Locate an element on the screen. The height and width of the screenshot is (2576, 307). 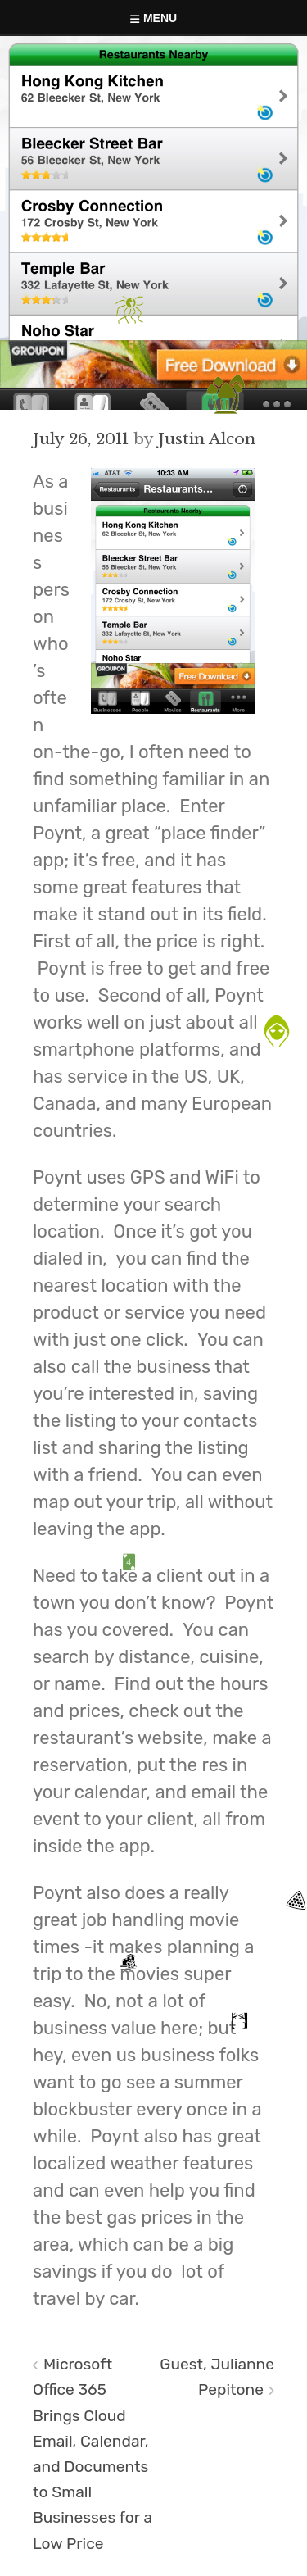
access water mill building or production facility is located at coordinates (129, 1962).